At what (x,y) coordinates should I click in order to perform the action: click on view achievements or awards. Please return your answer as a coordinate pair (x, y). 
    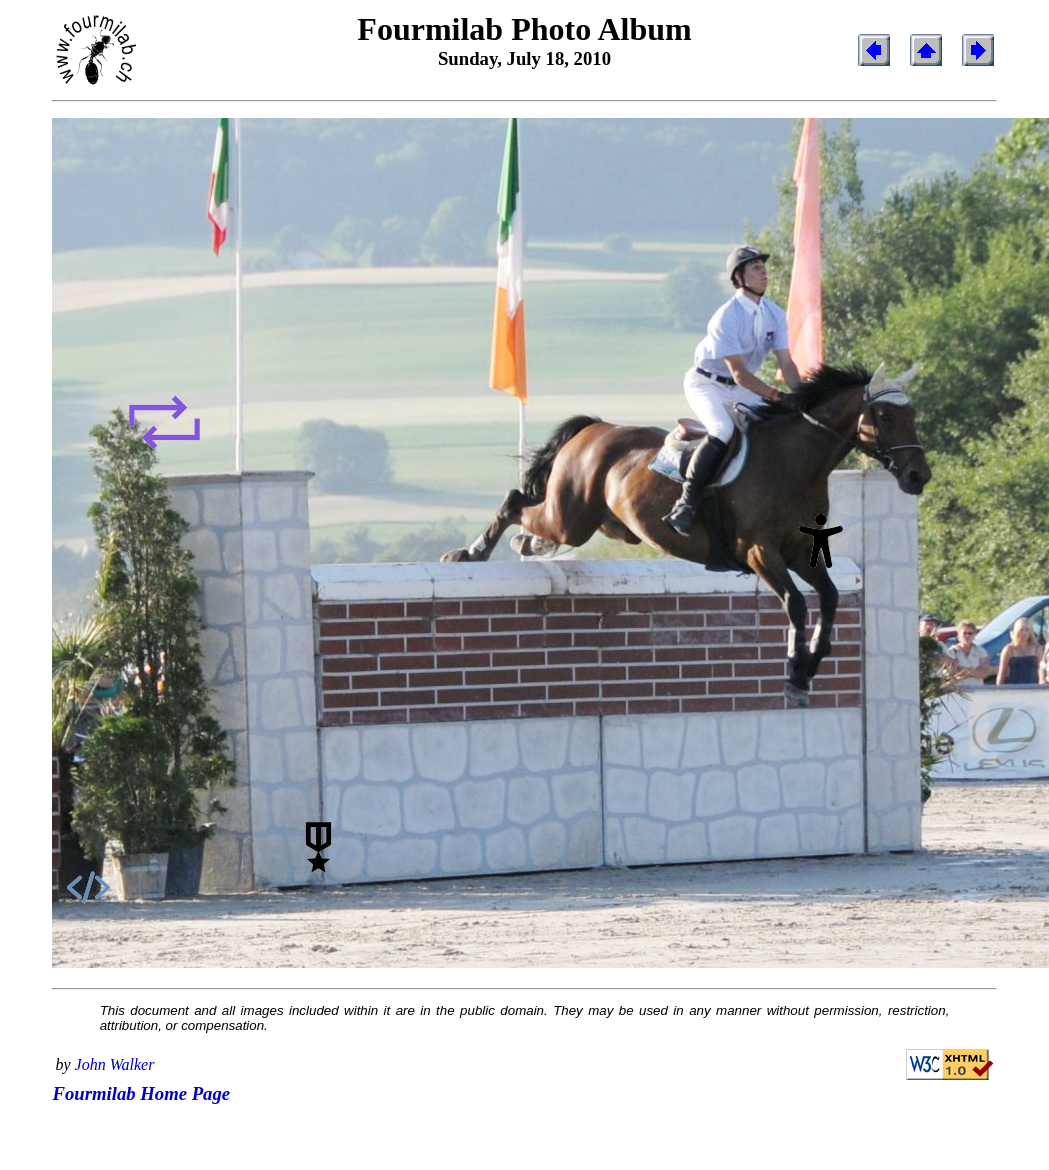
    Looking at the image, I should click on (318, 847).